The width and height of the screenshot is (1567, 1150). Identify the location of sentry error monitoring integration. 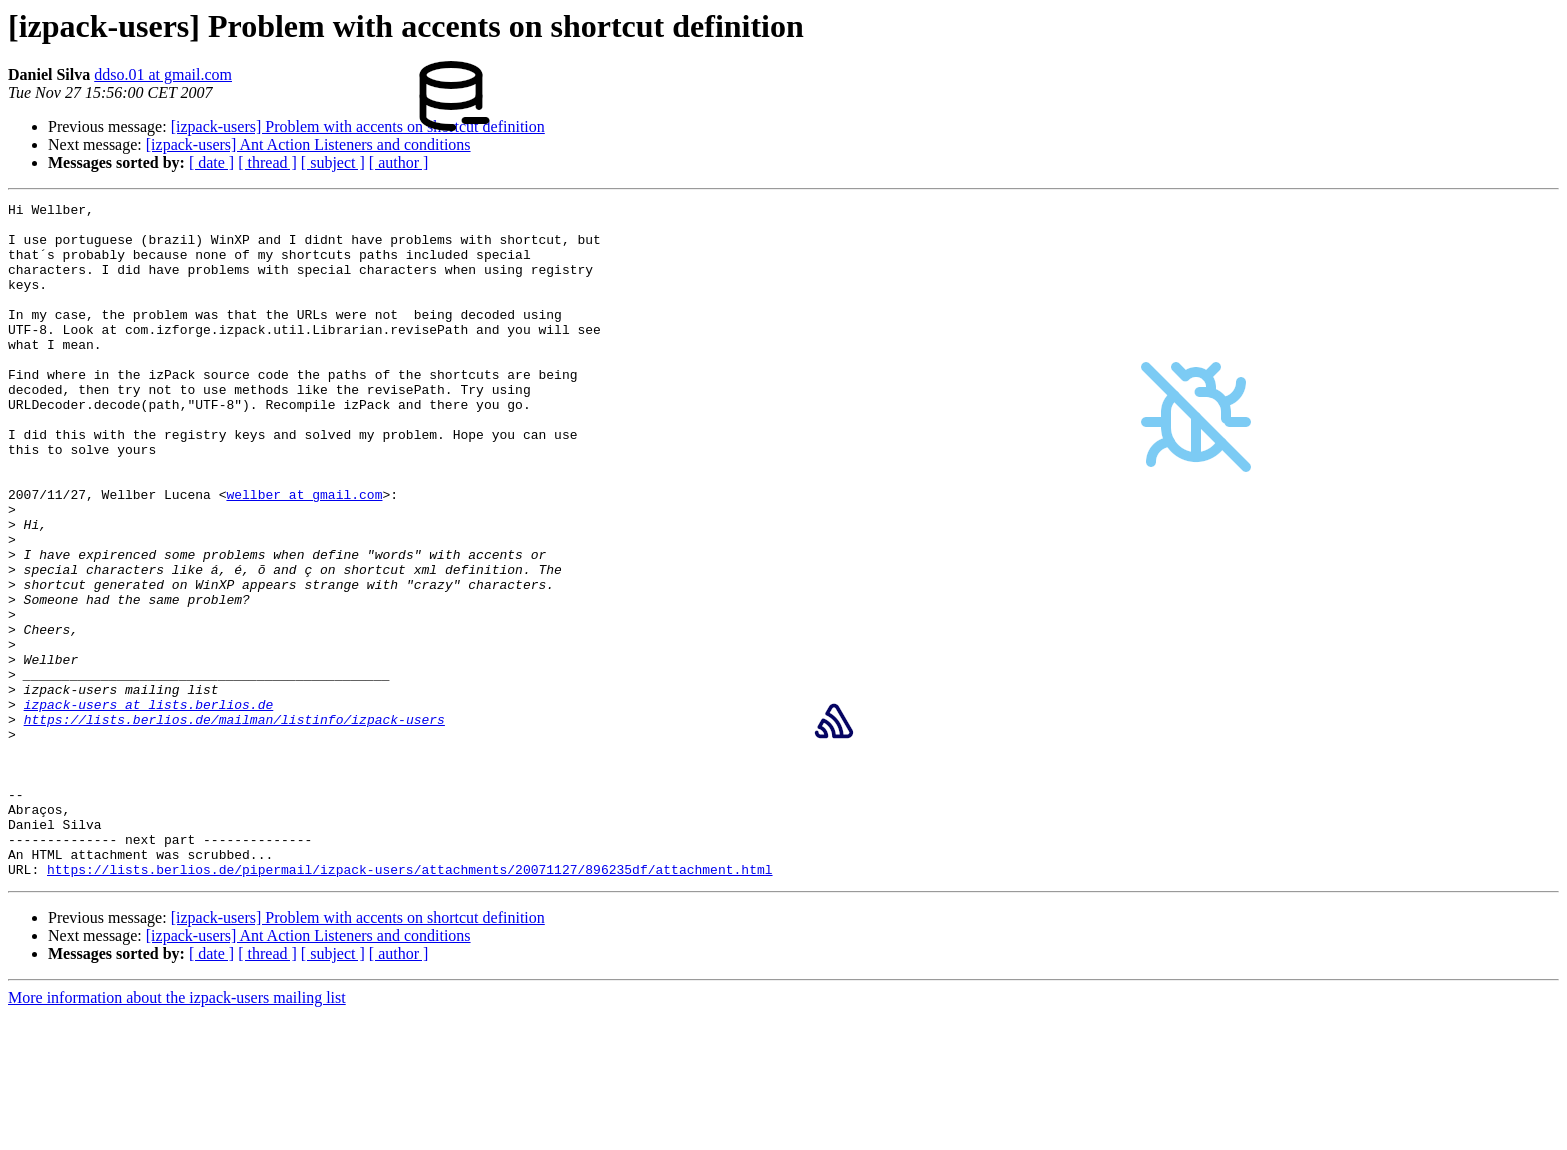
(834, 721).